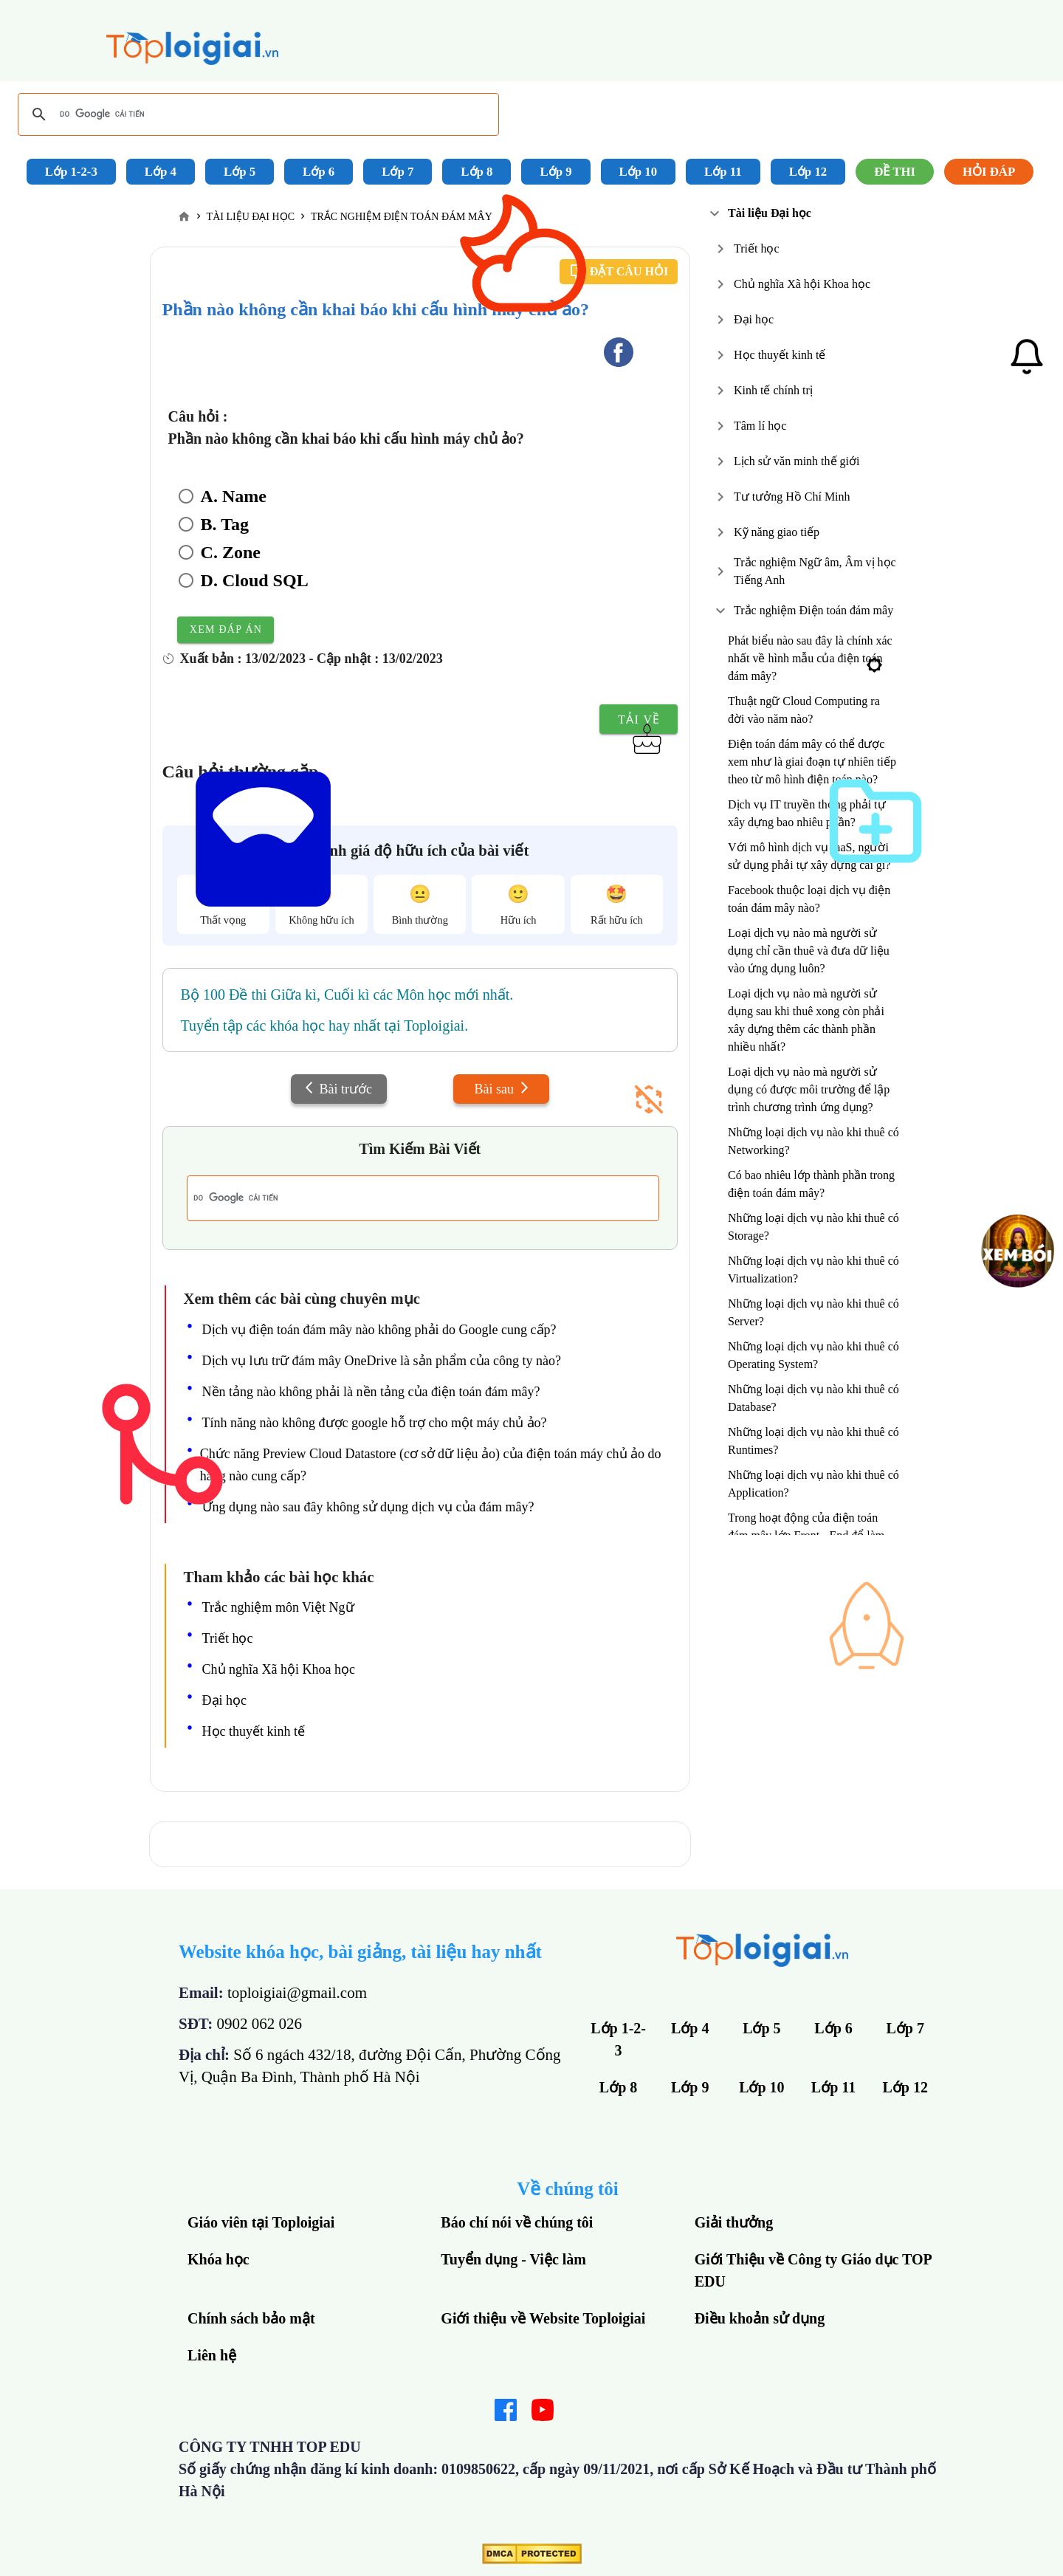  I want to click on indicates nighttime or evening weather conditions, so click(520, 259).